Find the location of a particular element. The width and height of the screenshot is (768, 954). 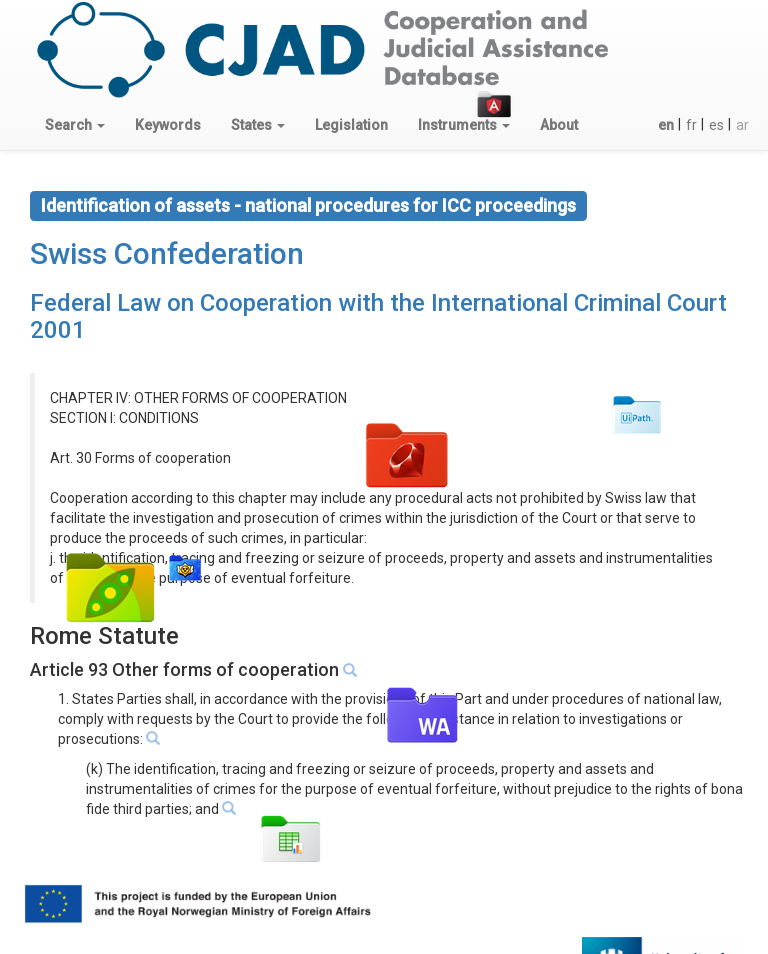

folder containing webassembly project files is located at coordinates (422, 717).